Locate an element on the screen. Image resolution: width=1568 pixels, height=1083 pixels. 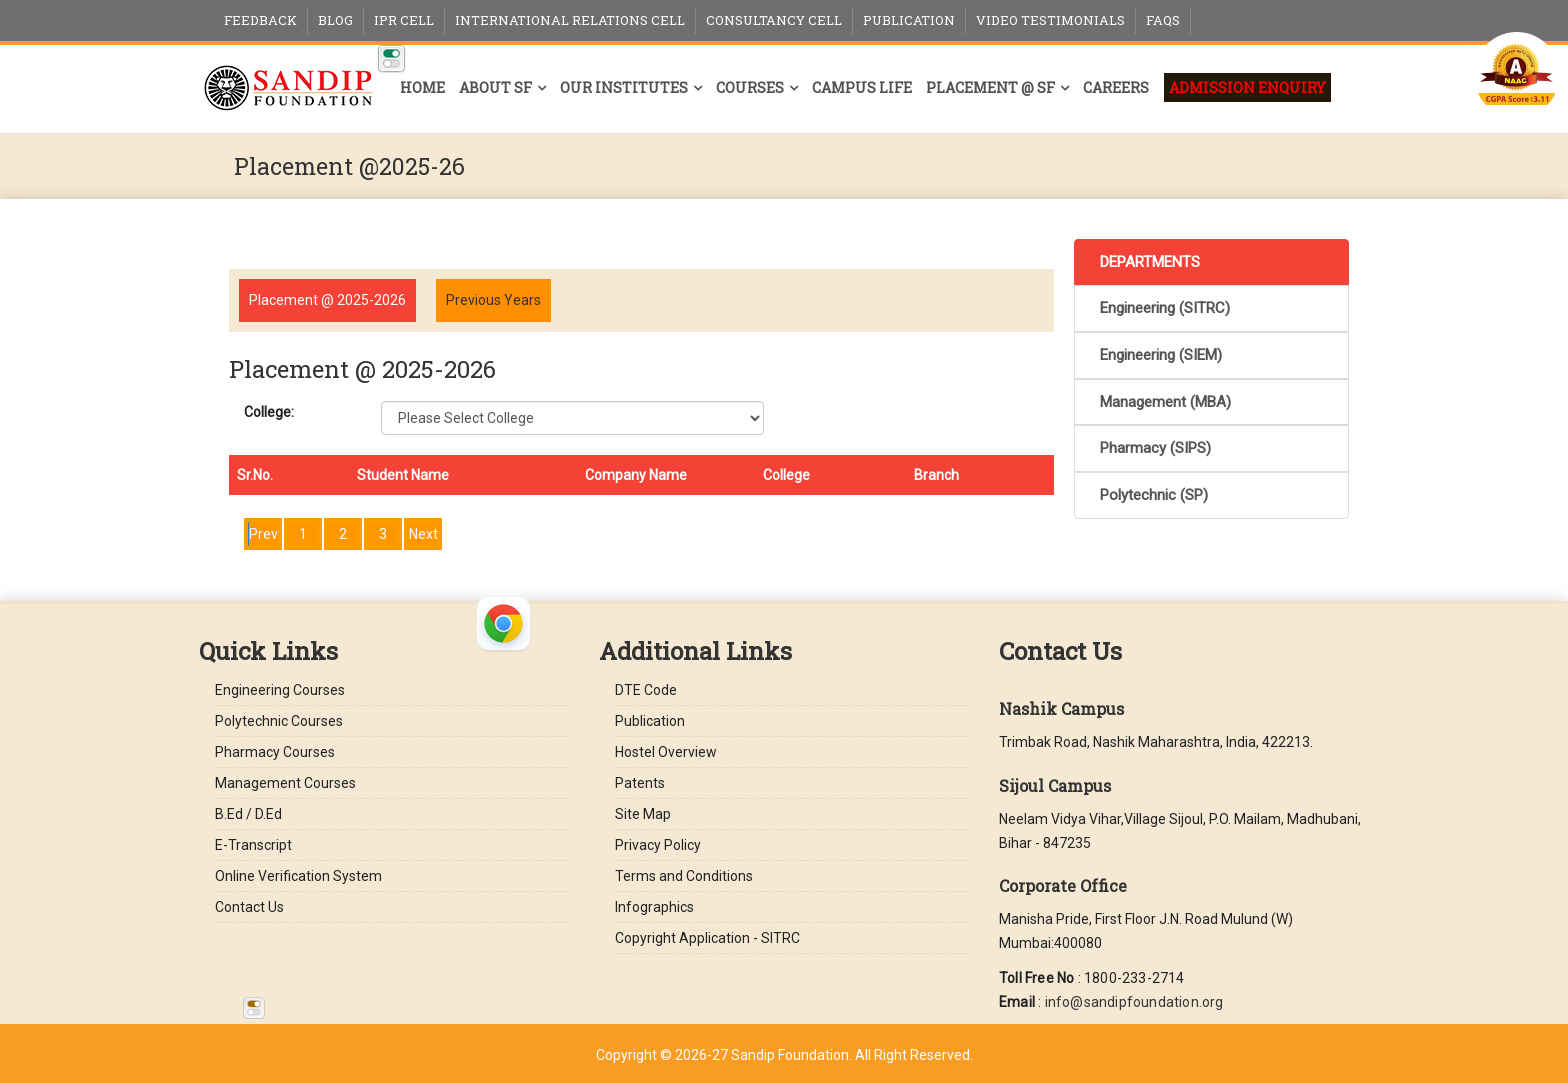
open desktop preferences and settings is located at coordinates (391, 58).